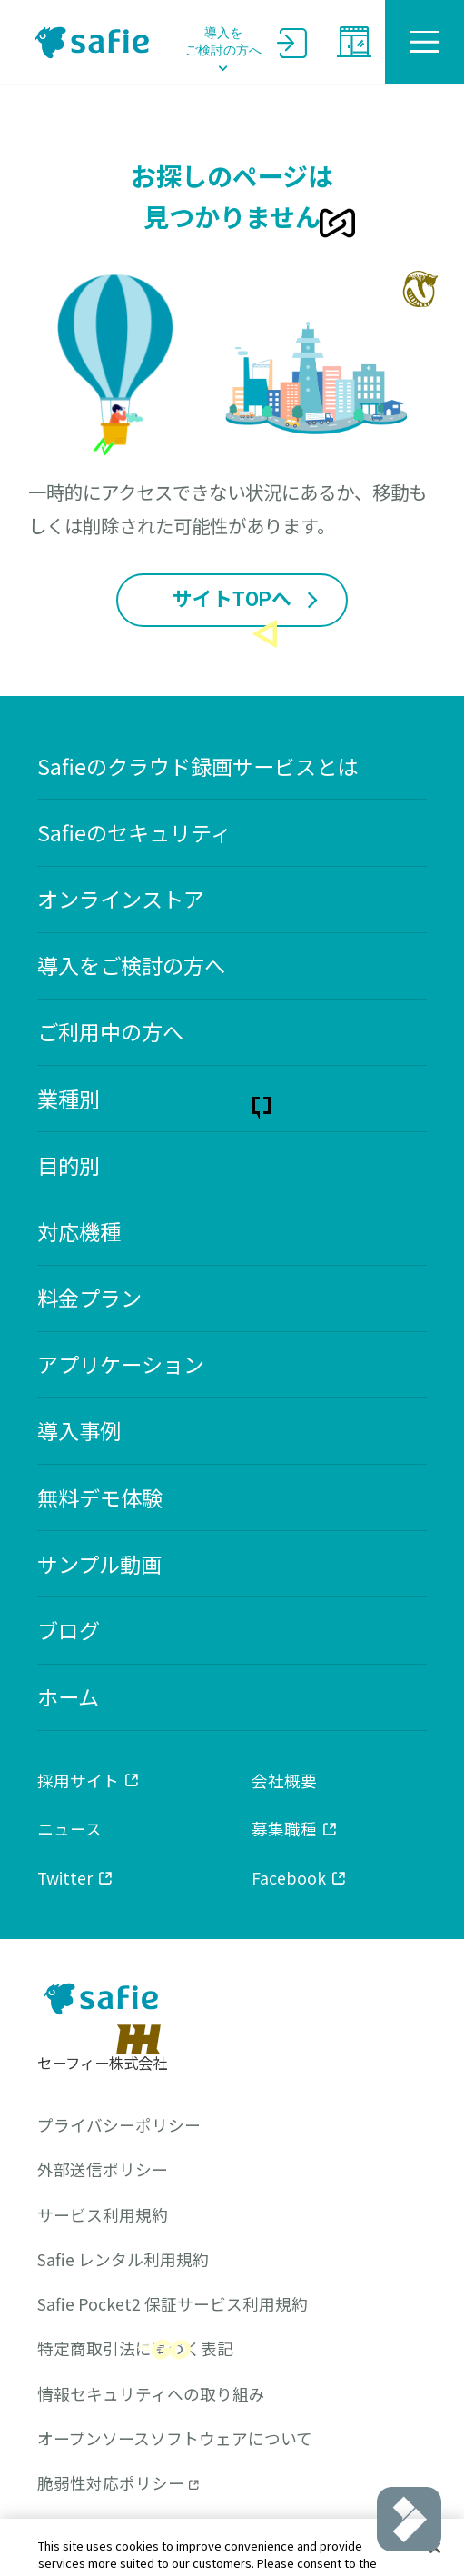 The image size is (464, 2576). What do you see at coordinates (262, 1109) in the screenshot?
I see `visit the xda developers website` at bounding box center [262, 1109].